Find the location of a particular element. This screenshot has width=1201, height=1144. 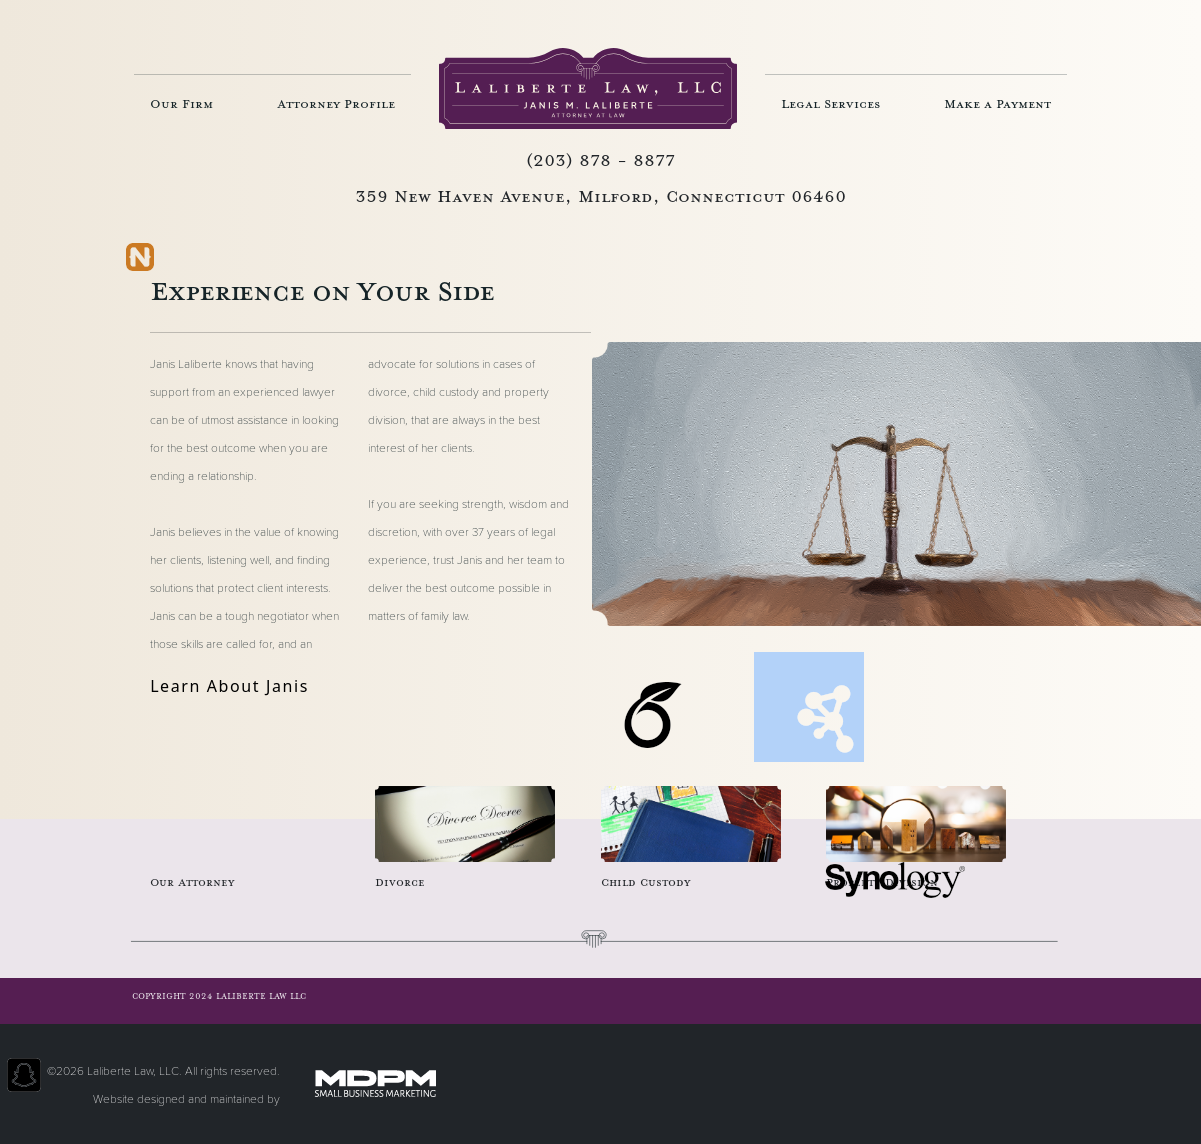

Synology brand logo is located at coordinates (895, 880).